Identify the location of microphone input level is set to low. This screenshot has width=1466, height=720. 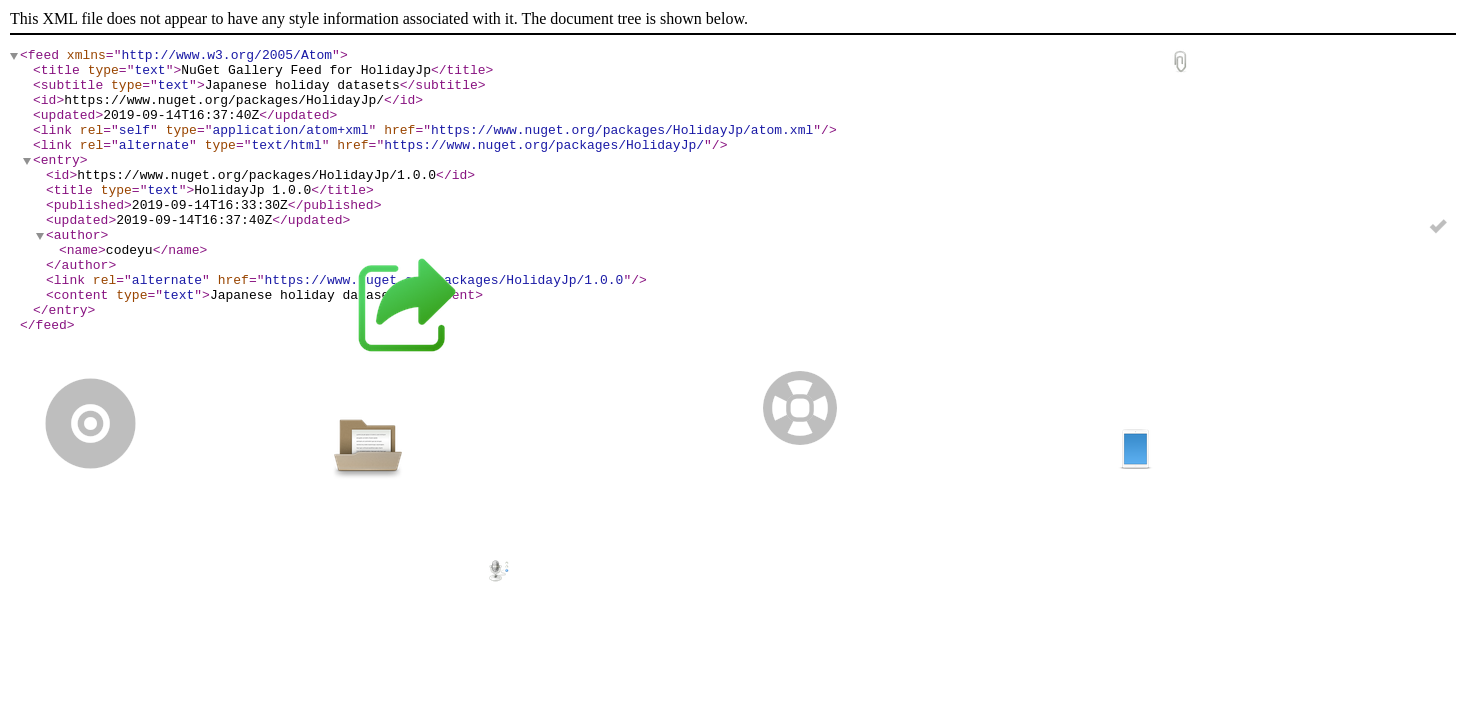
(499, 571).